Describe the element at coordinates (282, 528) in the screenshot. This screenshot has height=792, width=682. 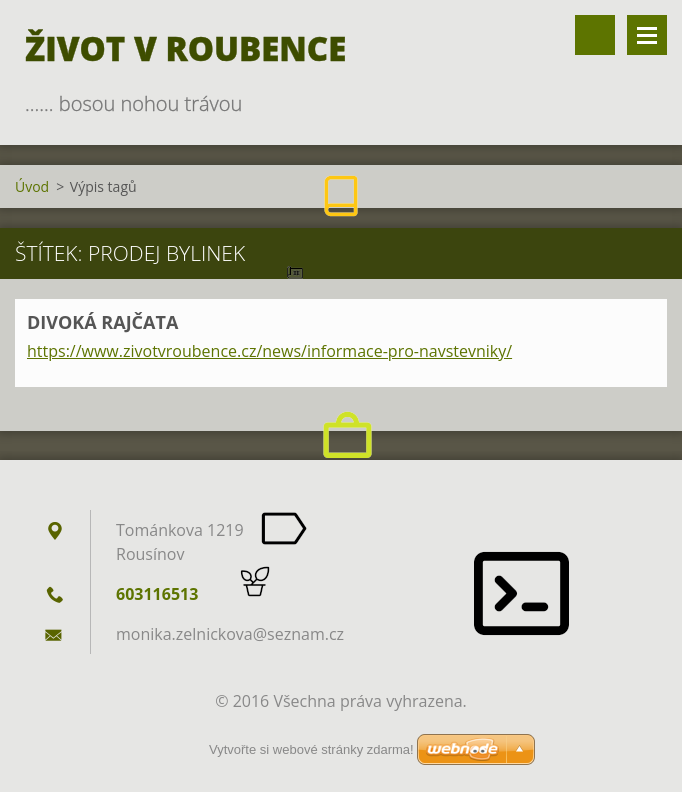
I see `add a tag or label to an item` at that location.